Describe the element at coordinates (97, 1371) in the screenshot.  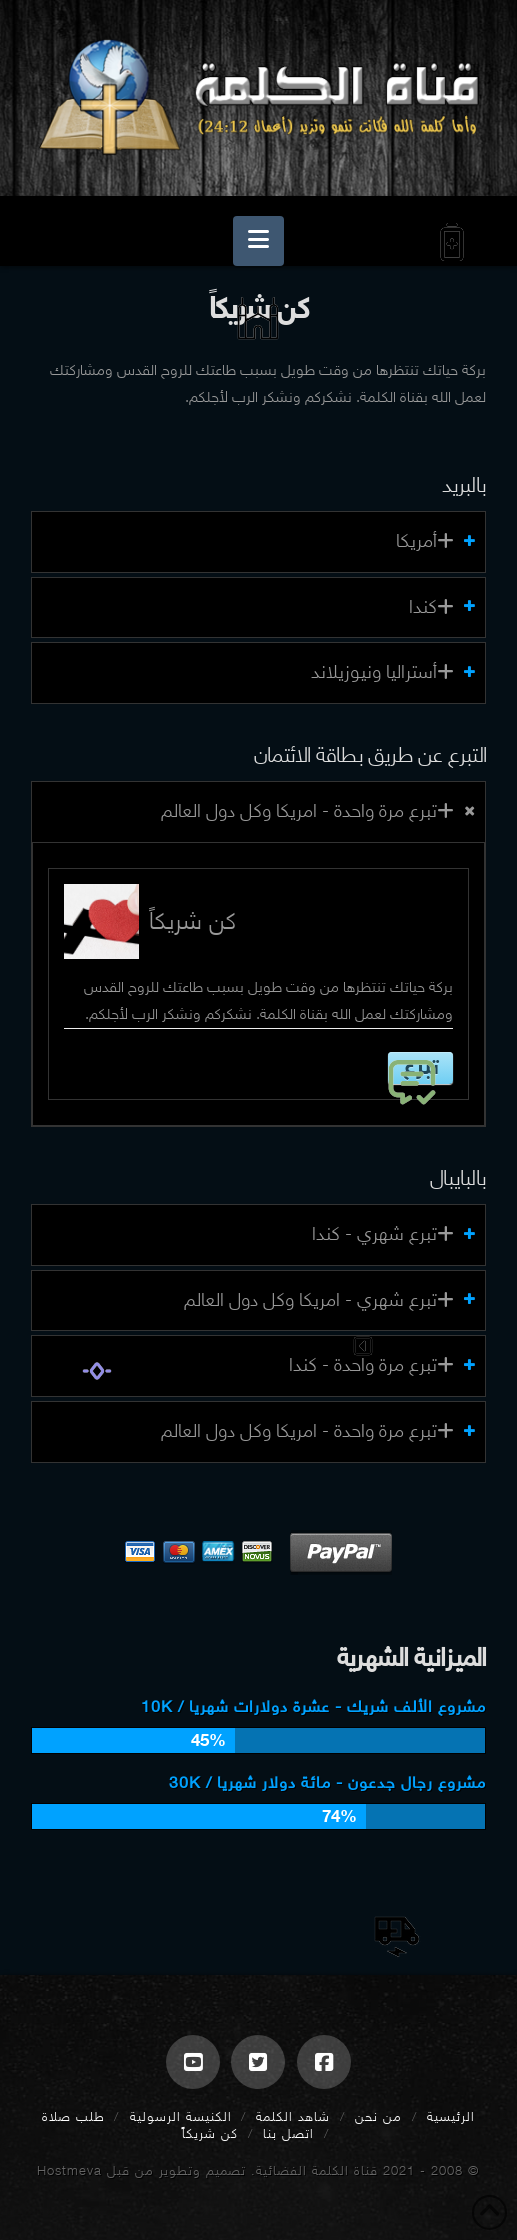
I see `align keyframe to horizontal center` at that location.